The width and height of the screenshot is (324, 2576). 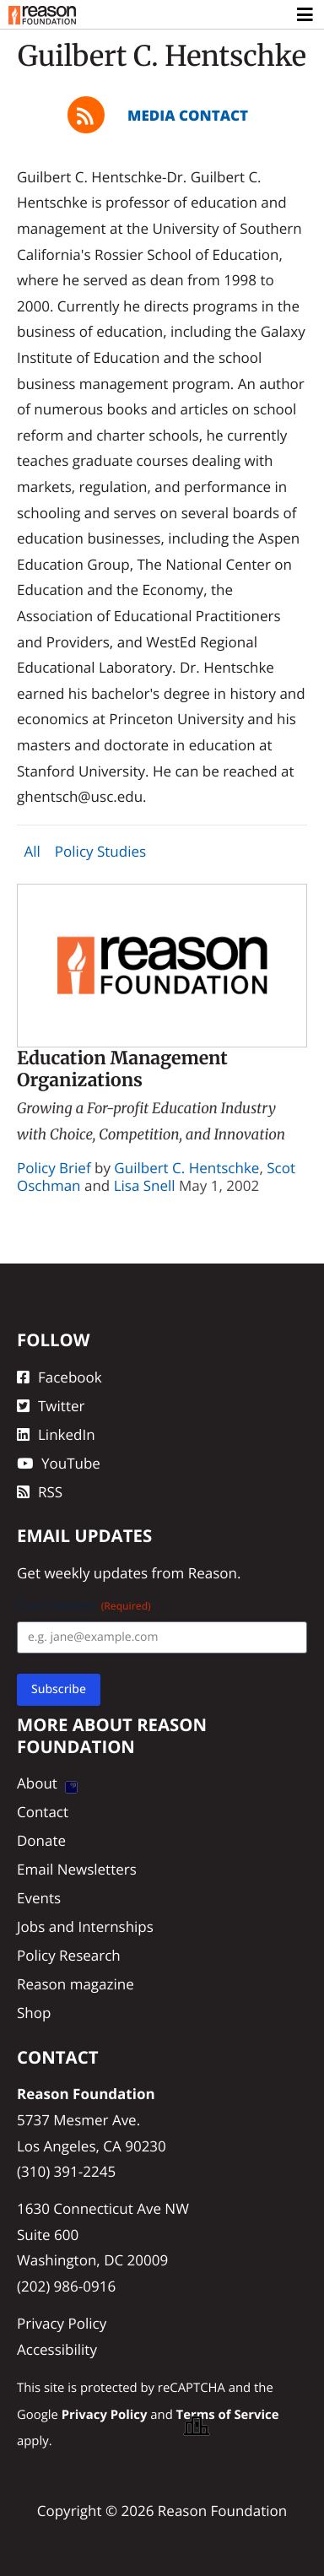 I want to click on align content to top-right corner, so click(x=71, y=1787).